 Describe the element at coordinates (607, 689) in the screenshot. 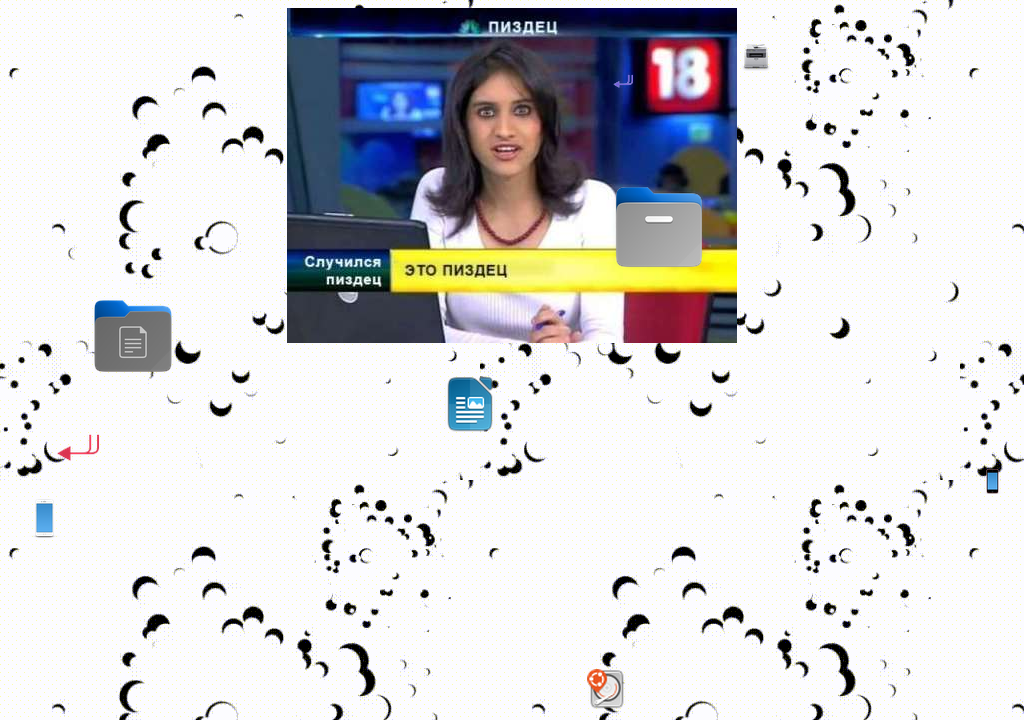

I see `launch the ubiquity ubuntu installer` at that location.